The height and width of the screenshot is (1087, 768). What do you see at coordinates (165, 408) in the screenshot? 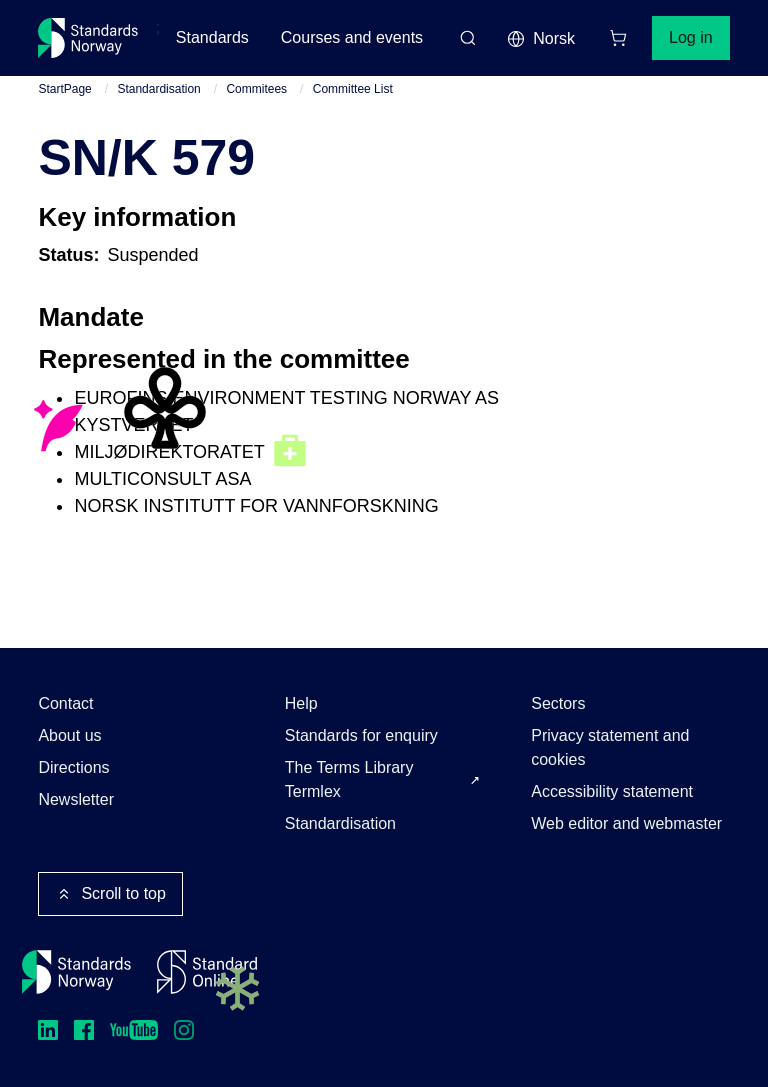
I see `represents the clubs suit in a card or poker game` at bounding box center [165, 408].